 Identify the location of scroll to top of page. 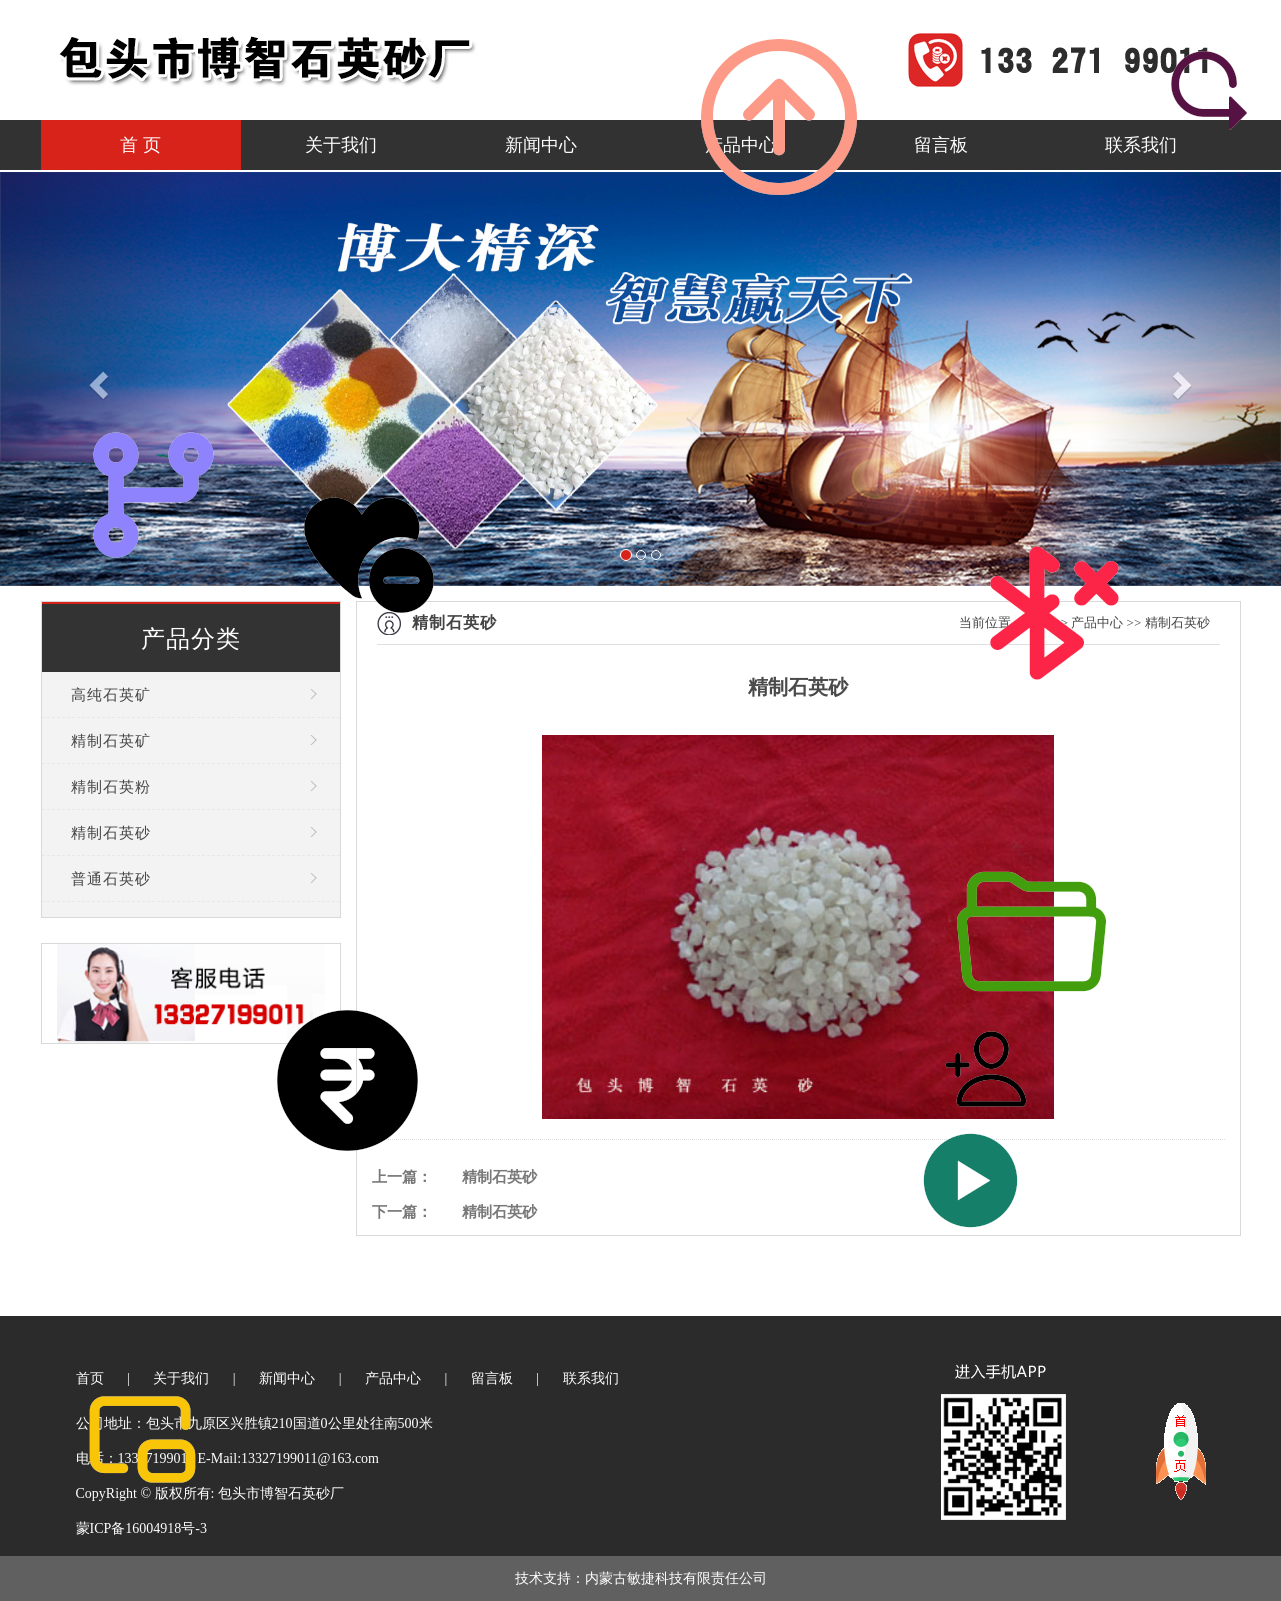
(779, 117).